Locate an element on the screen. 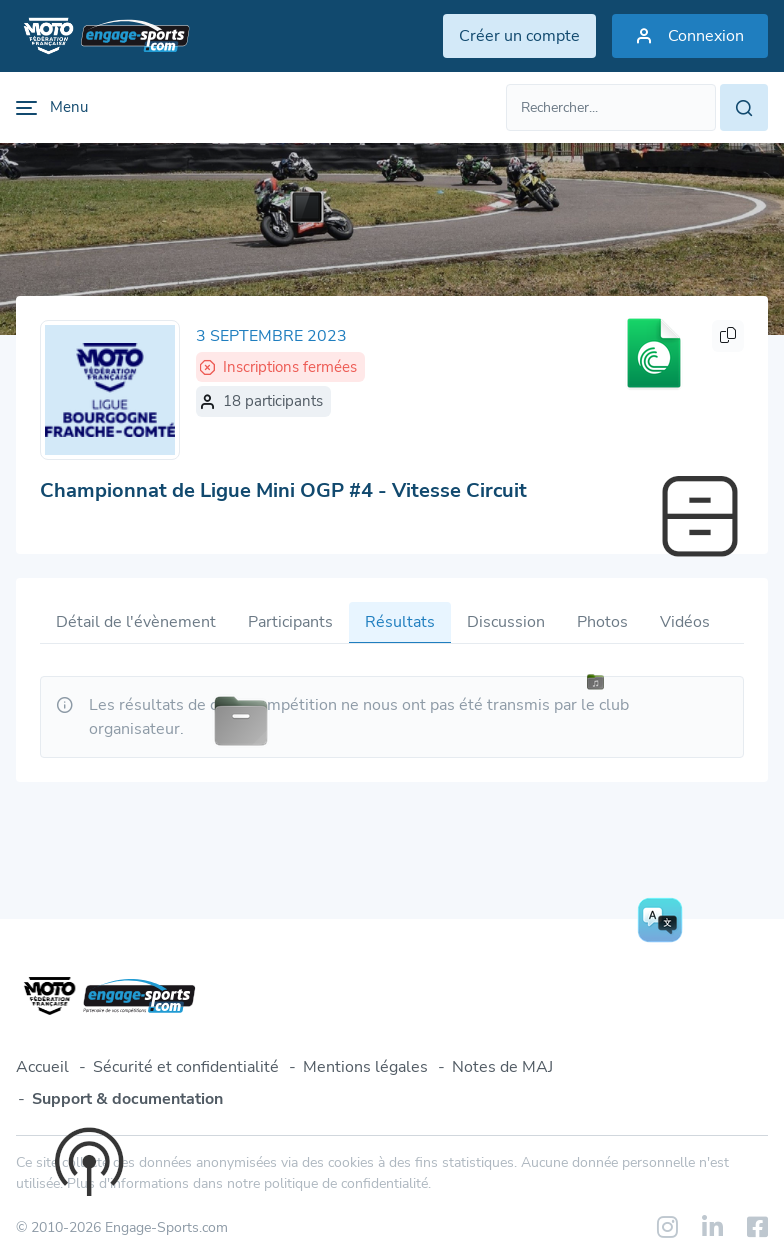 Image resolution: width=784 pixels, height=1239 pixels. open file manager application is located at coordinates (241, 721).